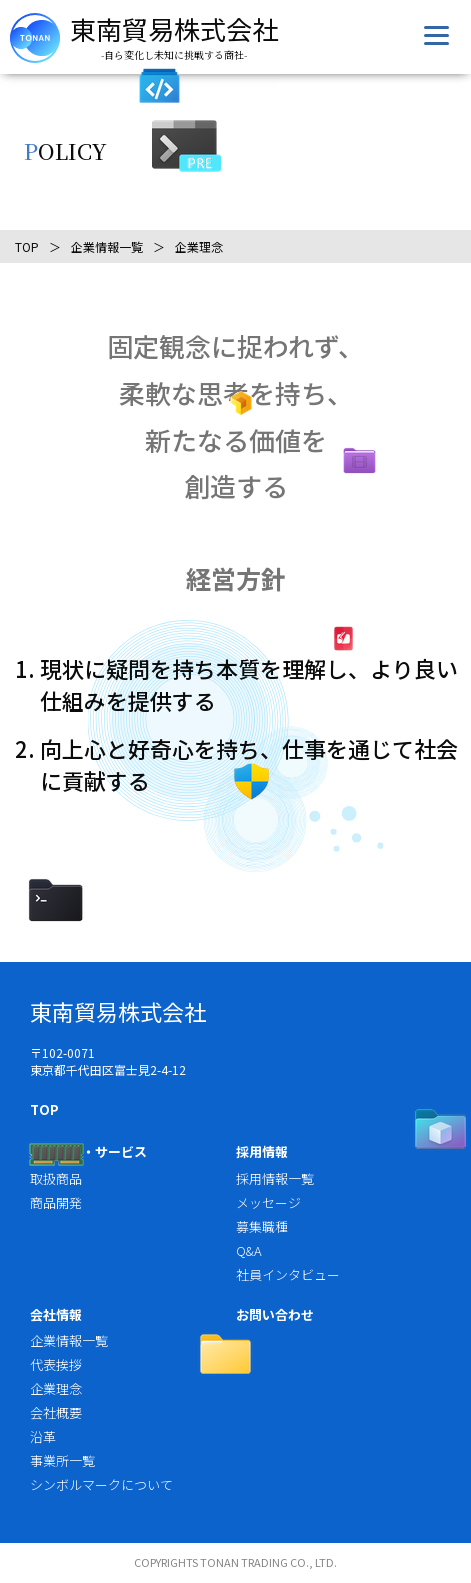 The height and width of the screenshot is (1583, 471). What do you see at coordinates (343, 638) in the screenshot?
I see `an EPS image file type indicator` at bounding box center [343, 638].